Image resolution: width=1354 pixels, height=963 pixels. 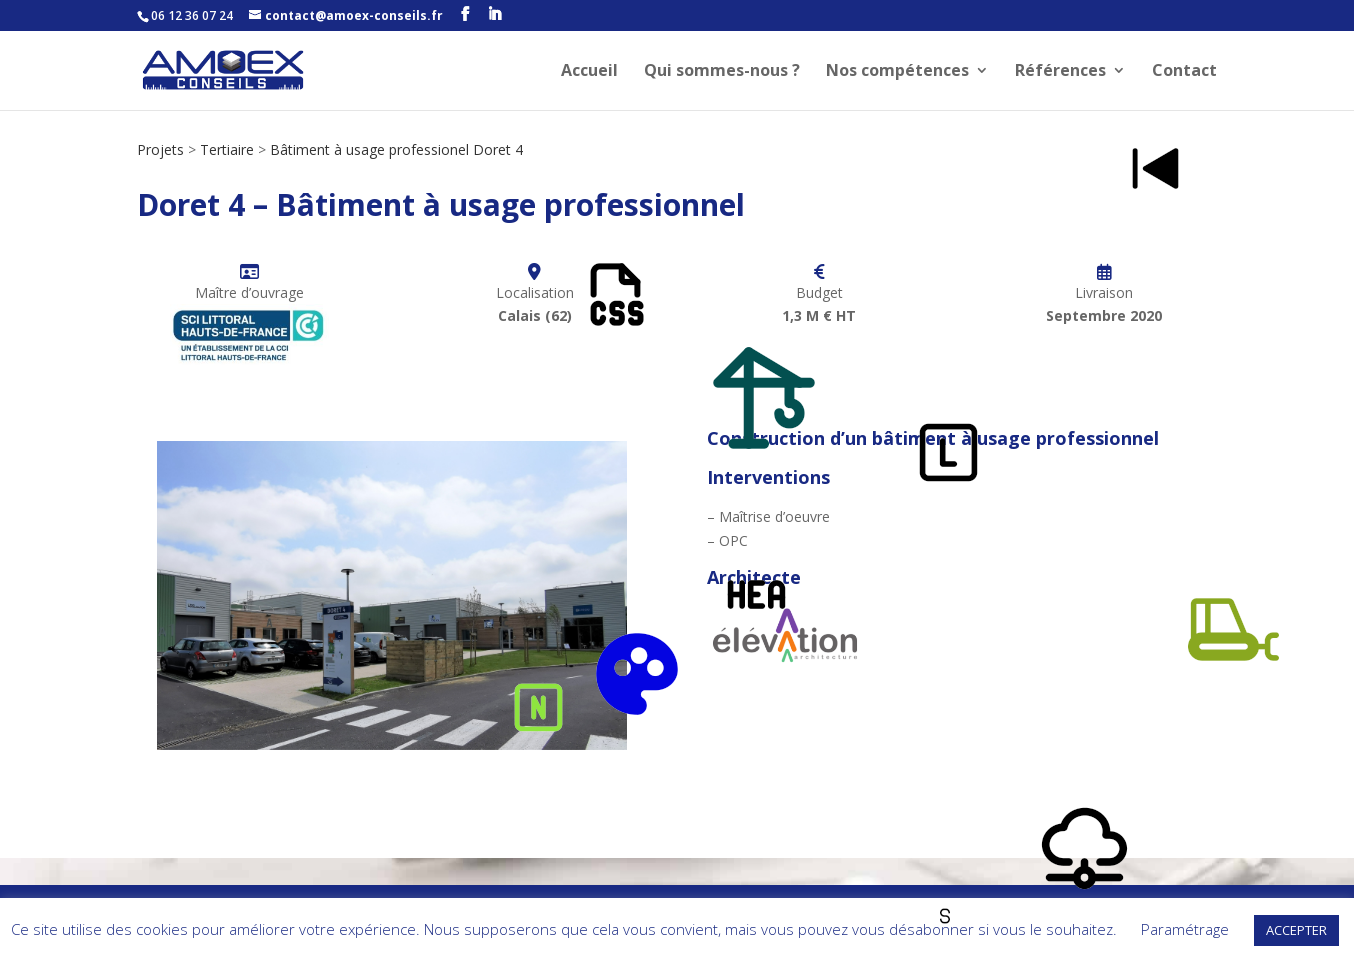 What do you see at coordinates (1155, 168) in the screenshot?
I see `skip to previous track` at bounding box center [1155, 168].